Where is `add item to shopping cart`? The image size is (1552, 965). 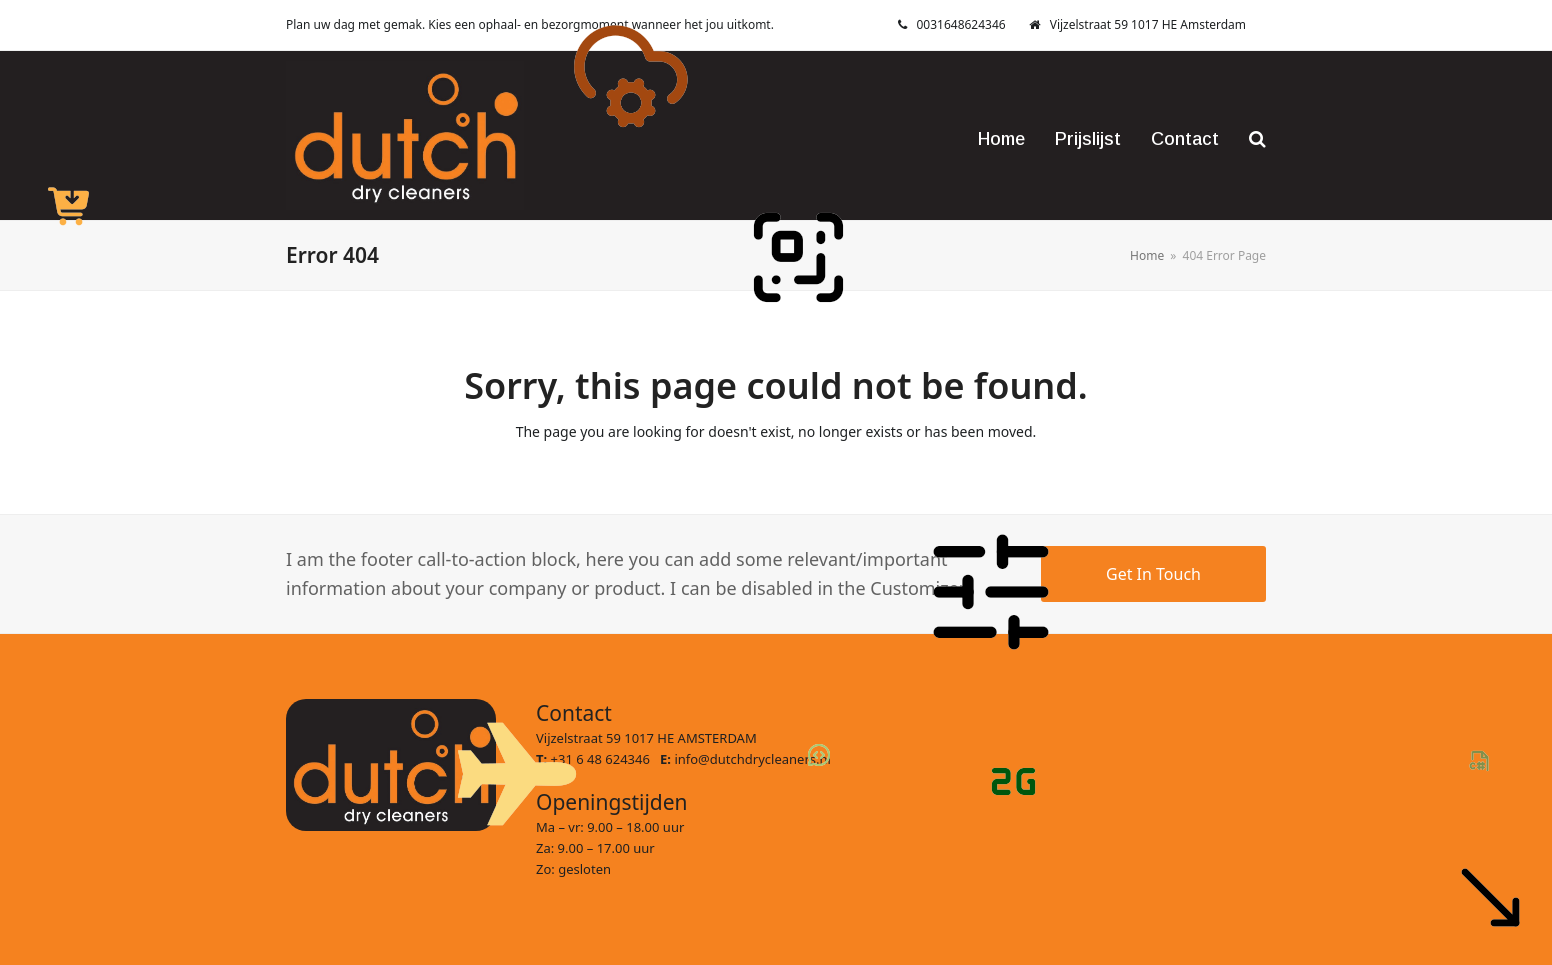
add item to shopping cart is located at coordinates (71, 207).